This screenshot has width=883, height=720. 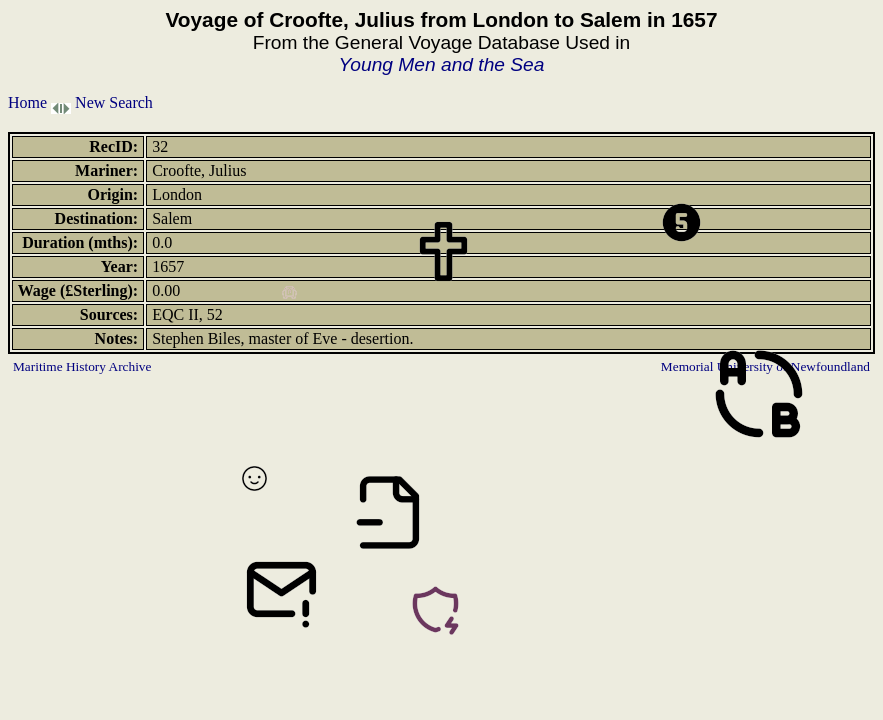 I want to click on religious or faith-related content, so click(x=443, y=251).